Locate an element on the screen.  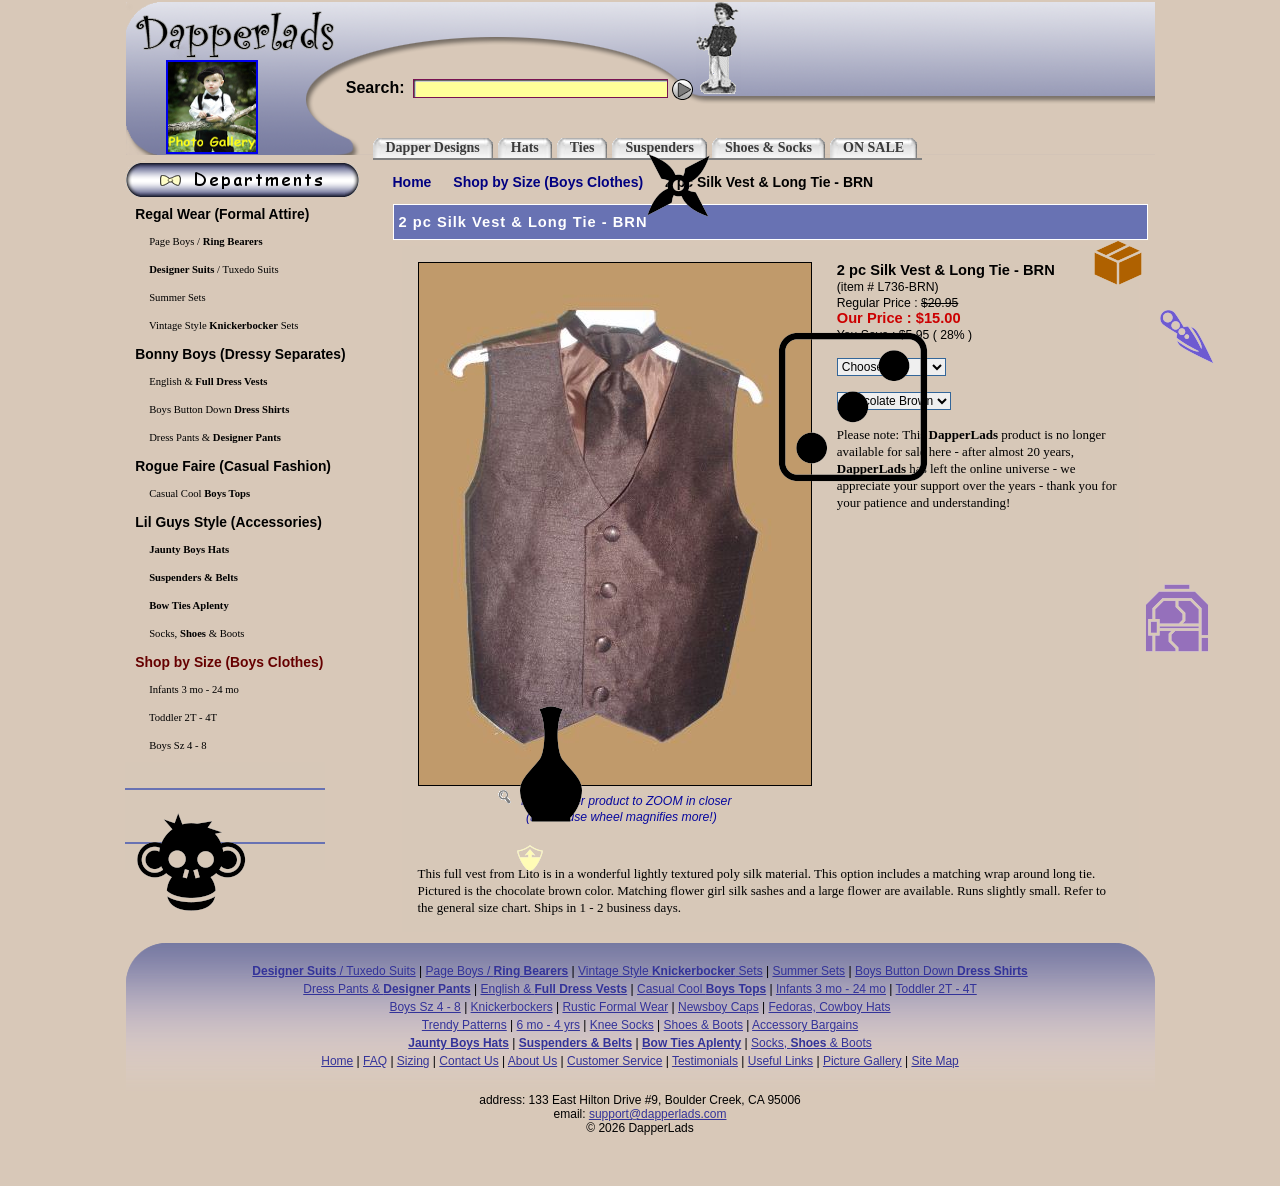
upgrade your armor or defensive stats is located at coordinates (530, 858).